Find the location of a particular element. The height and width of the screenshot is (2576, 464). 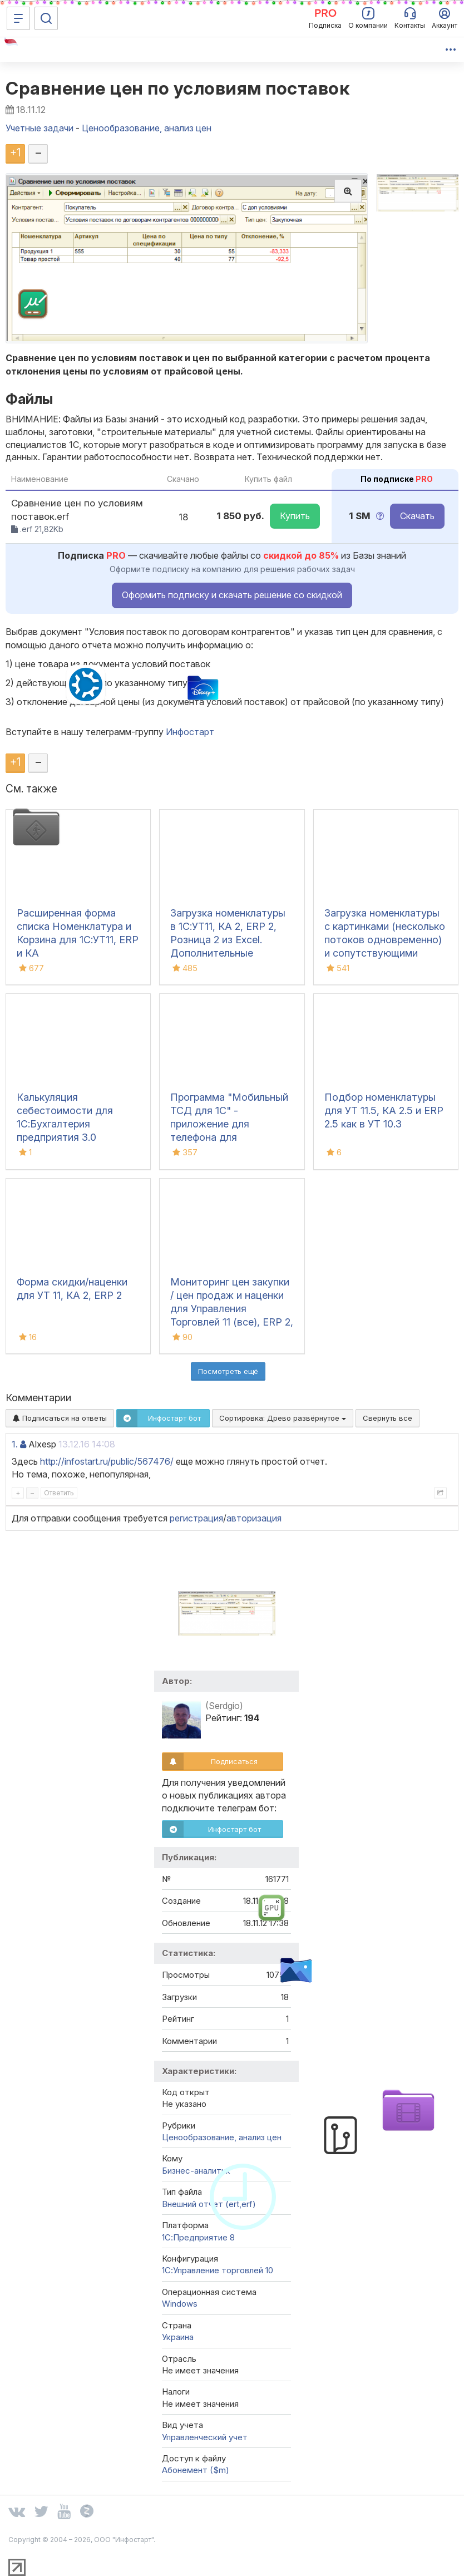

open graphics driver settings is located at coordinates (272, 1908).